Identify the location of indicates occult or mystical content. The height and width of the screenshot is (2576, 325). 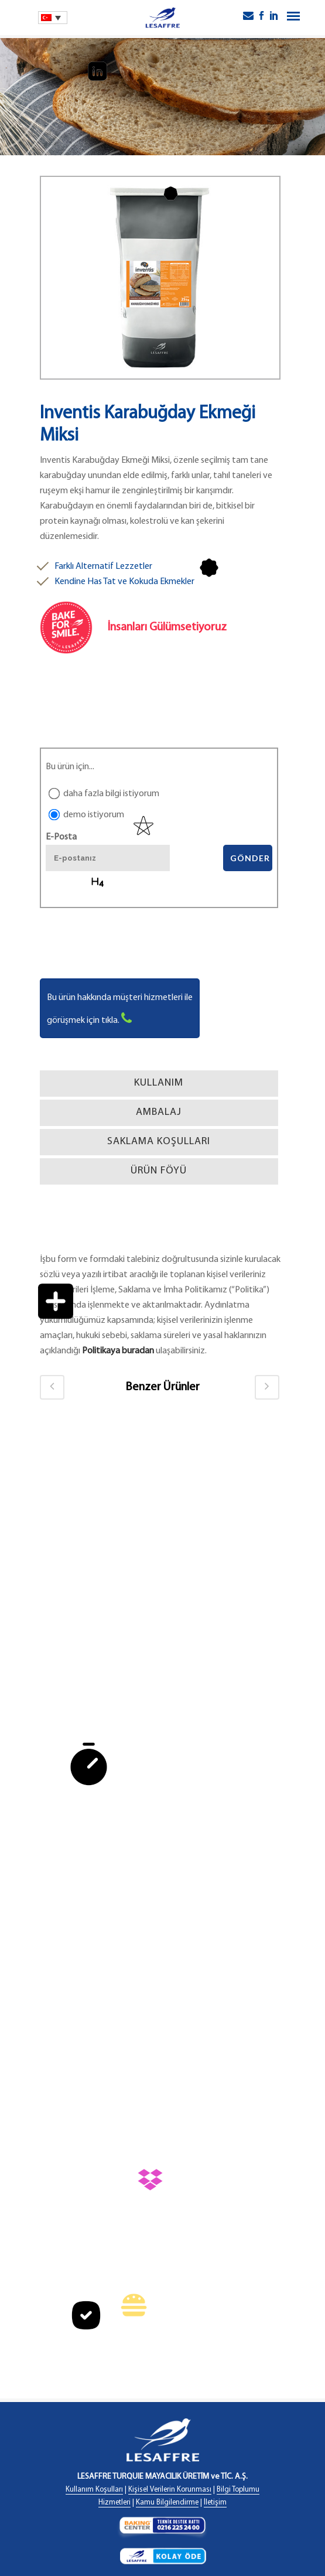
(143, 827).